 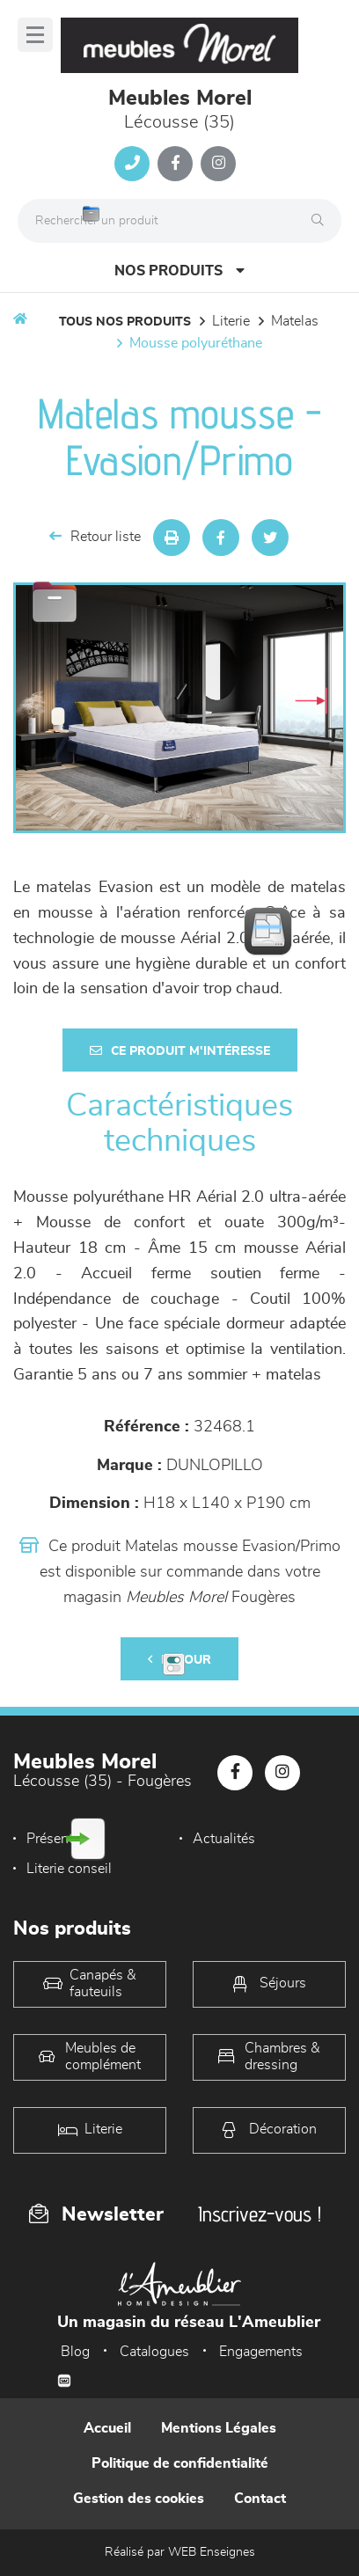 I want to click on open the file manager, so click(x=91, y=213).